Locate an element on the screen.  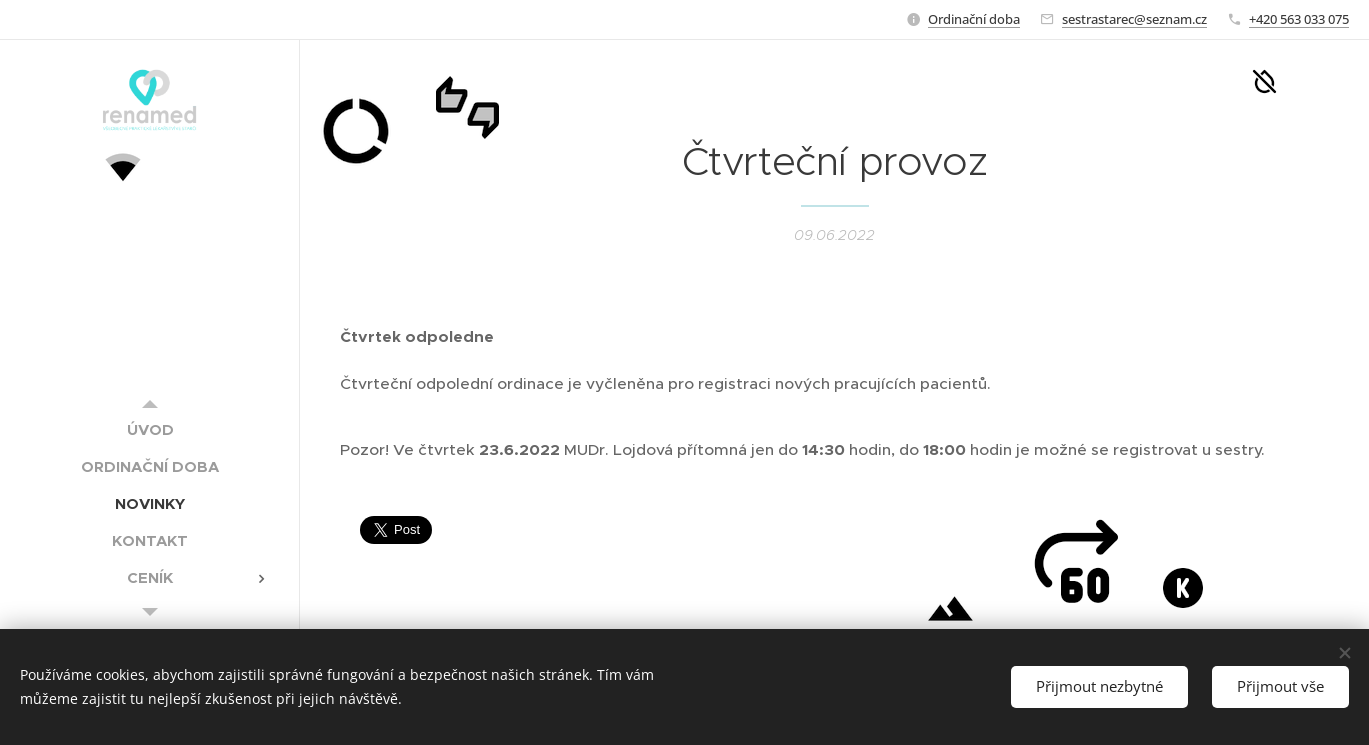
indicates a keyboard shortcut or hotkey is located at coordinates (1183, 588).